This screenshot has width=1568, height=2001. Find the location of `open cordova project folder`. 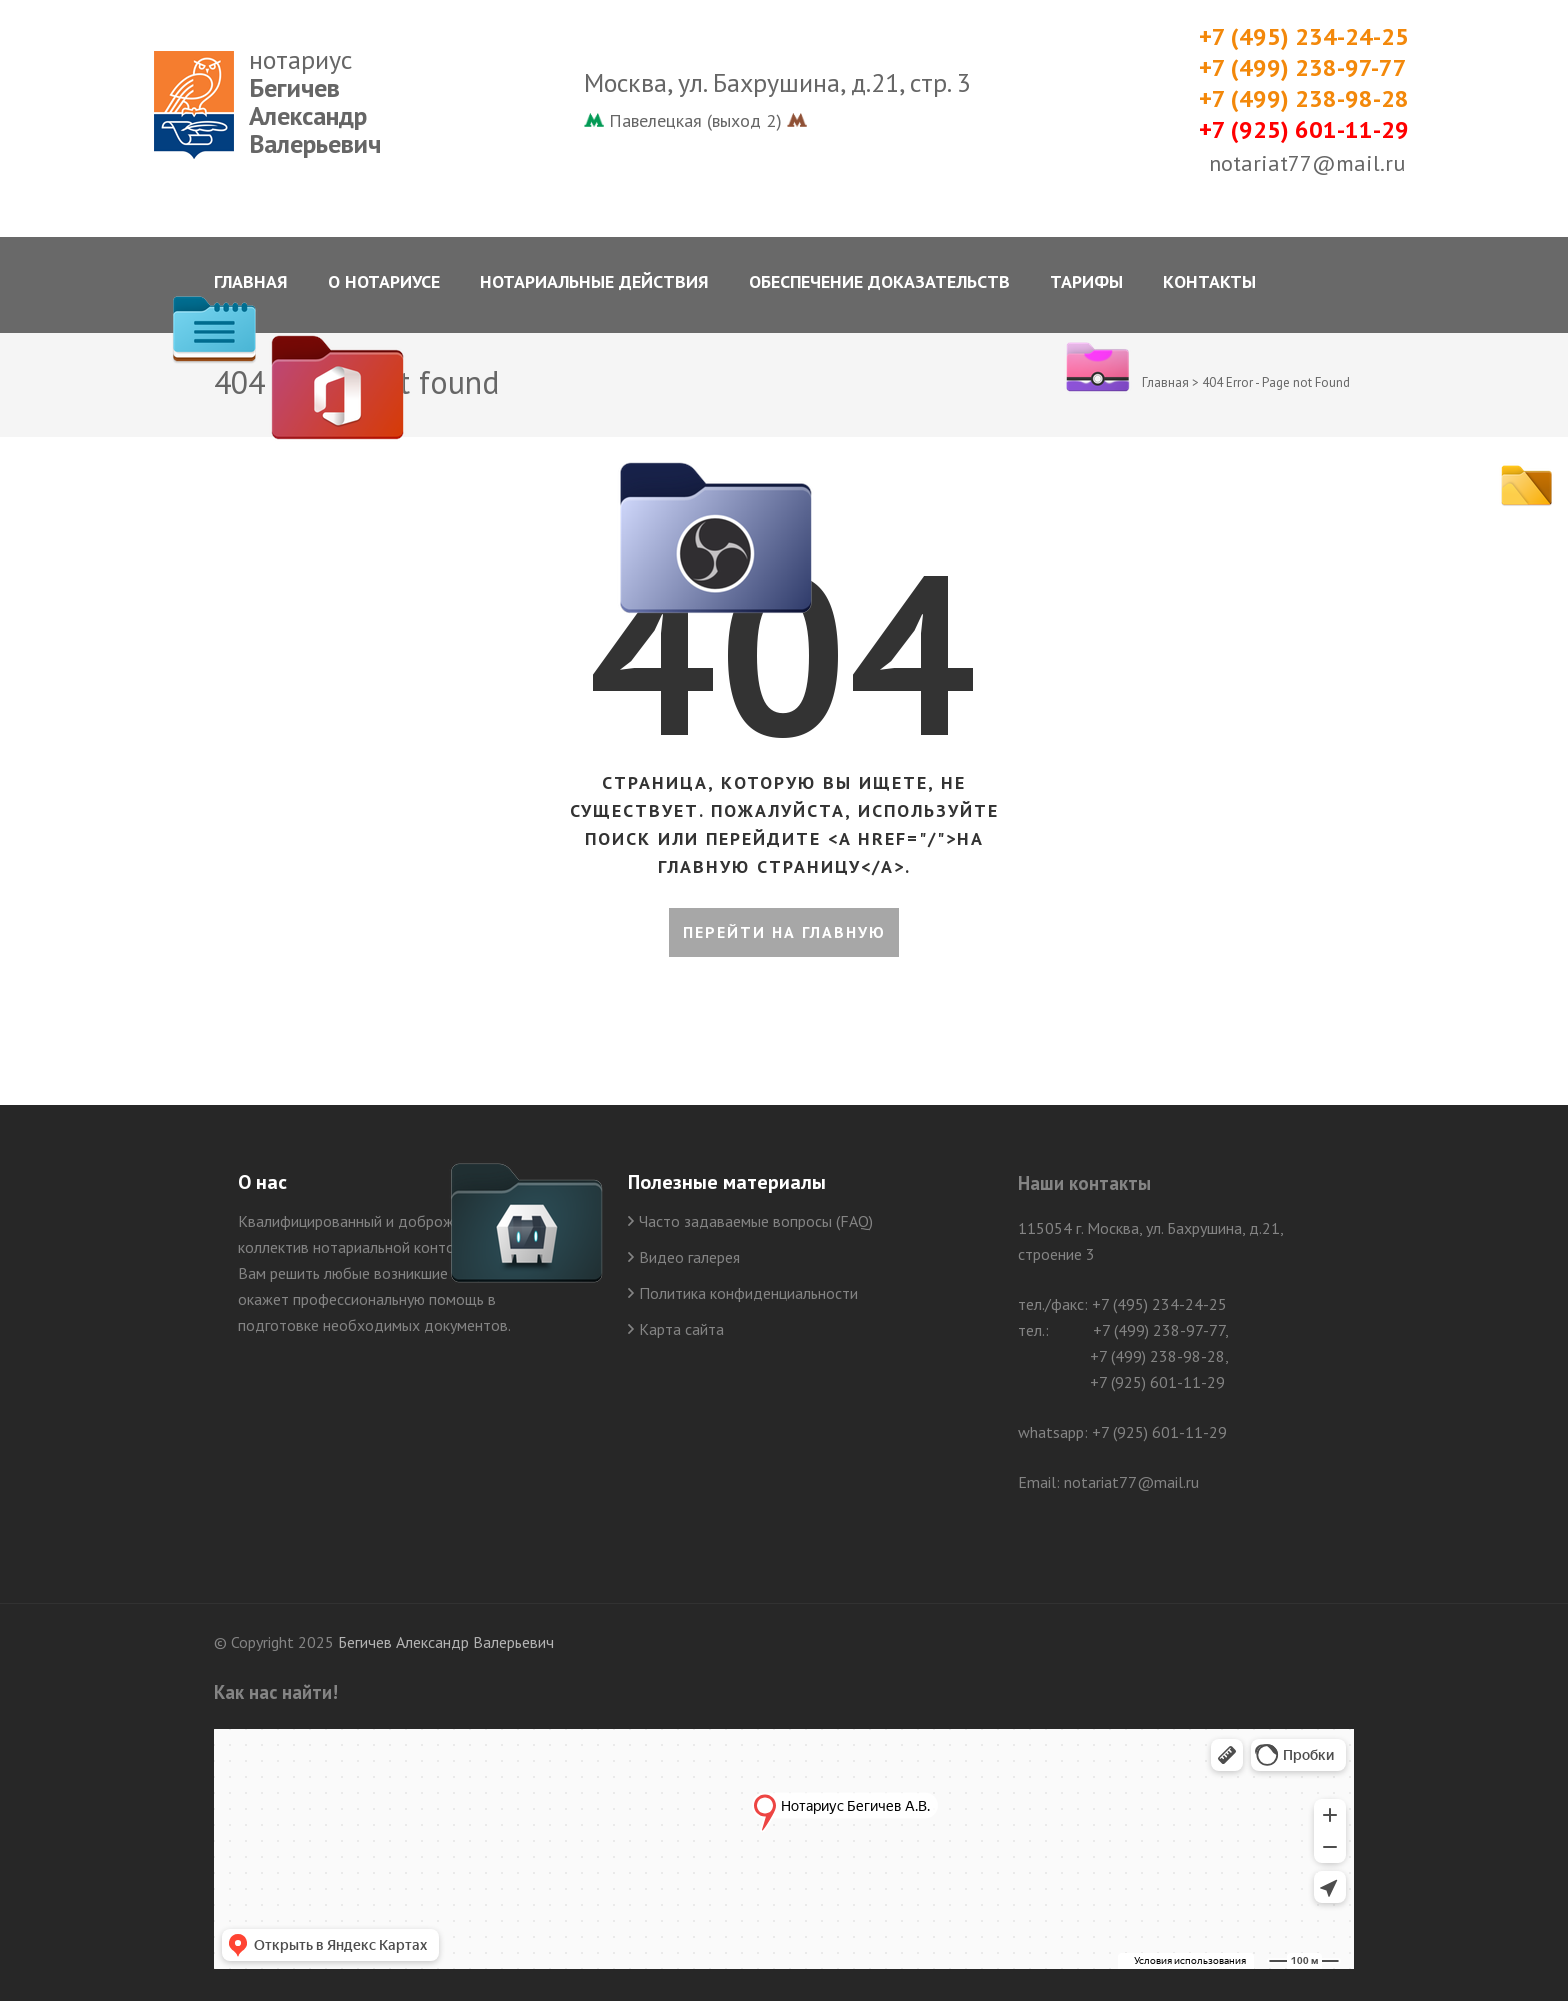

open cordova project folder is located at coordinates (526, 1227).